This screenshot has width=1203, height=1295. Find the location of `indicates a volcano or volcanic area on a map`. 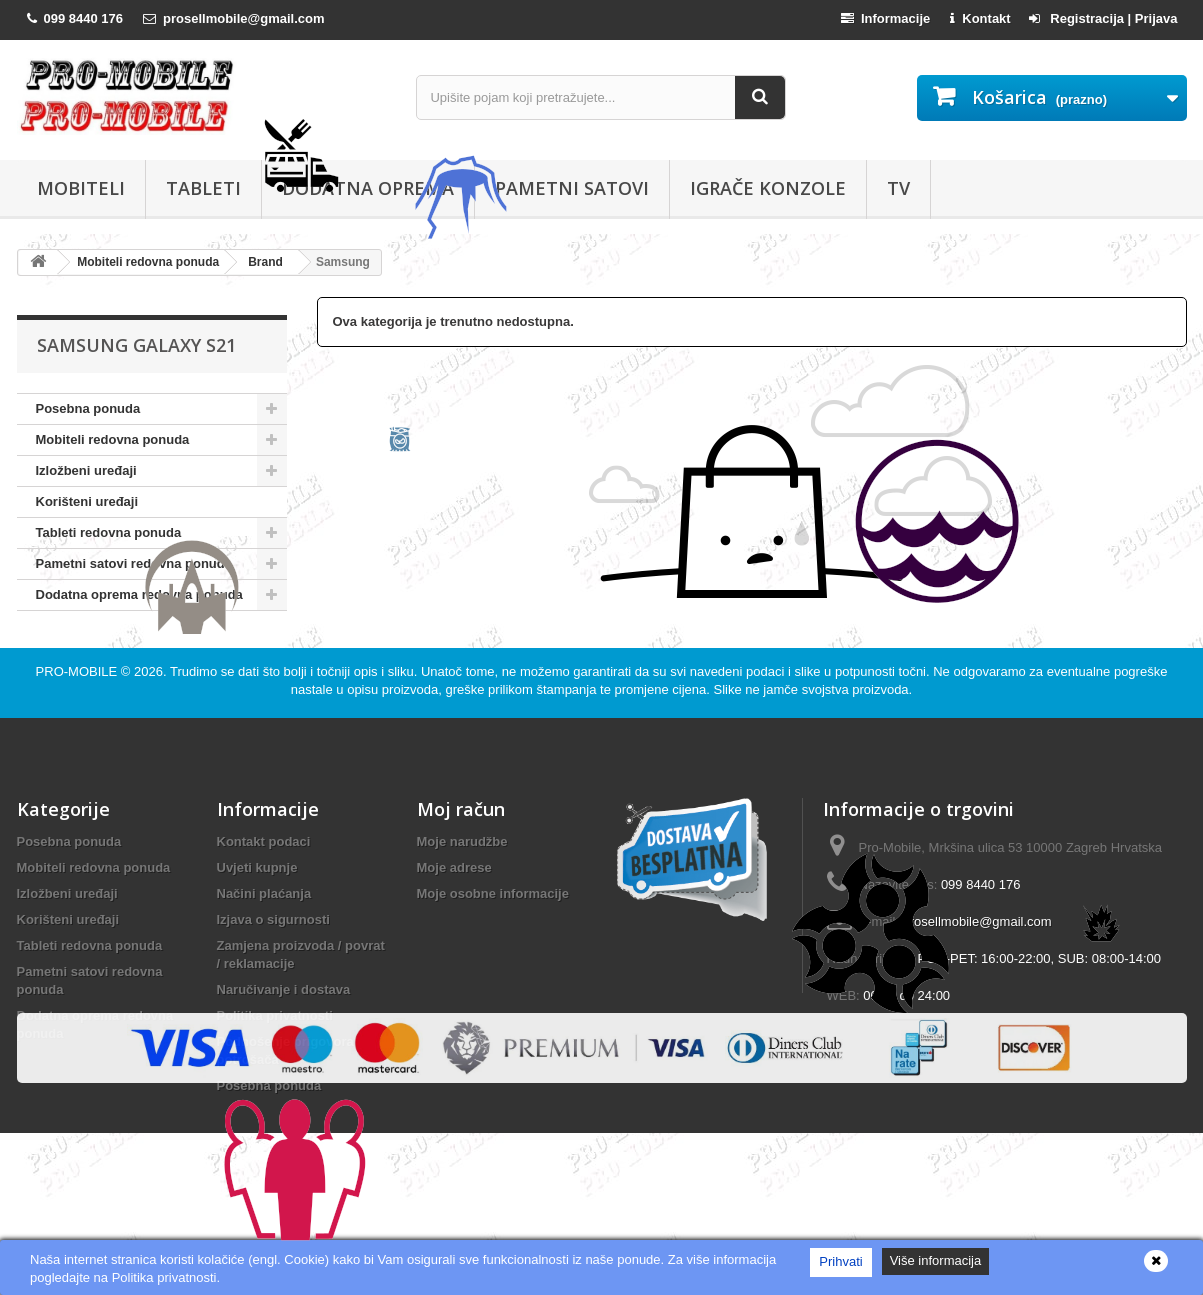

indicates a volcano or volcanic area on a map is located at coordinates (461, 193).